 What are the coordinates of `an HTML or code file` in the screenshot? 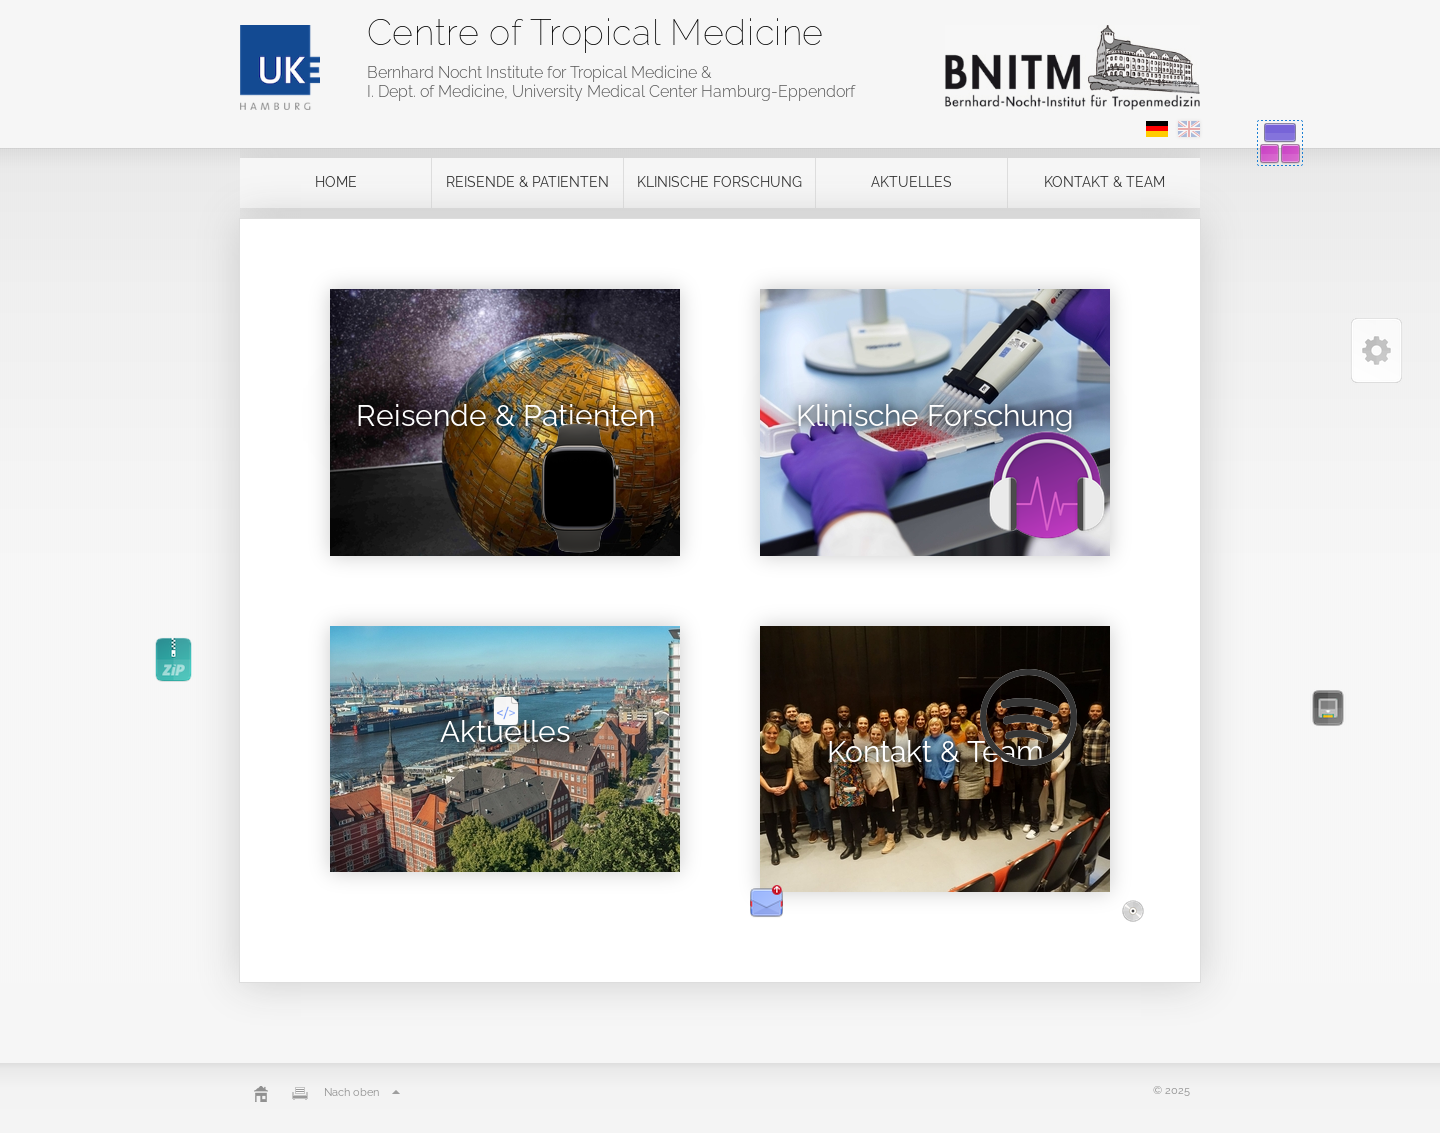 It's located at (506, 711).